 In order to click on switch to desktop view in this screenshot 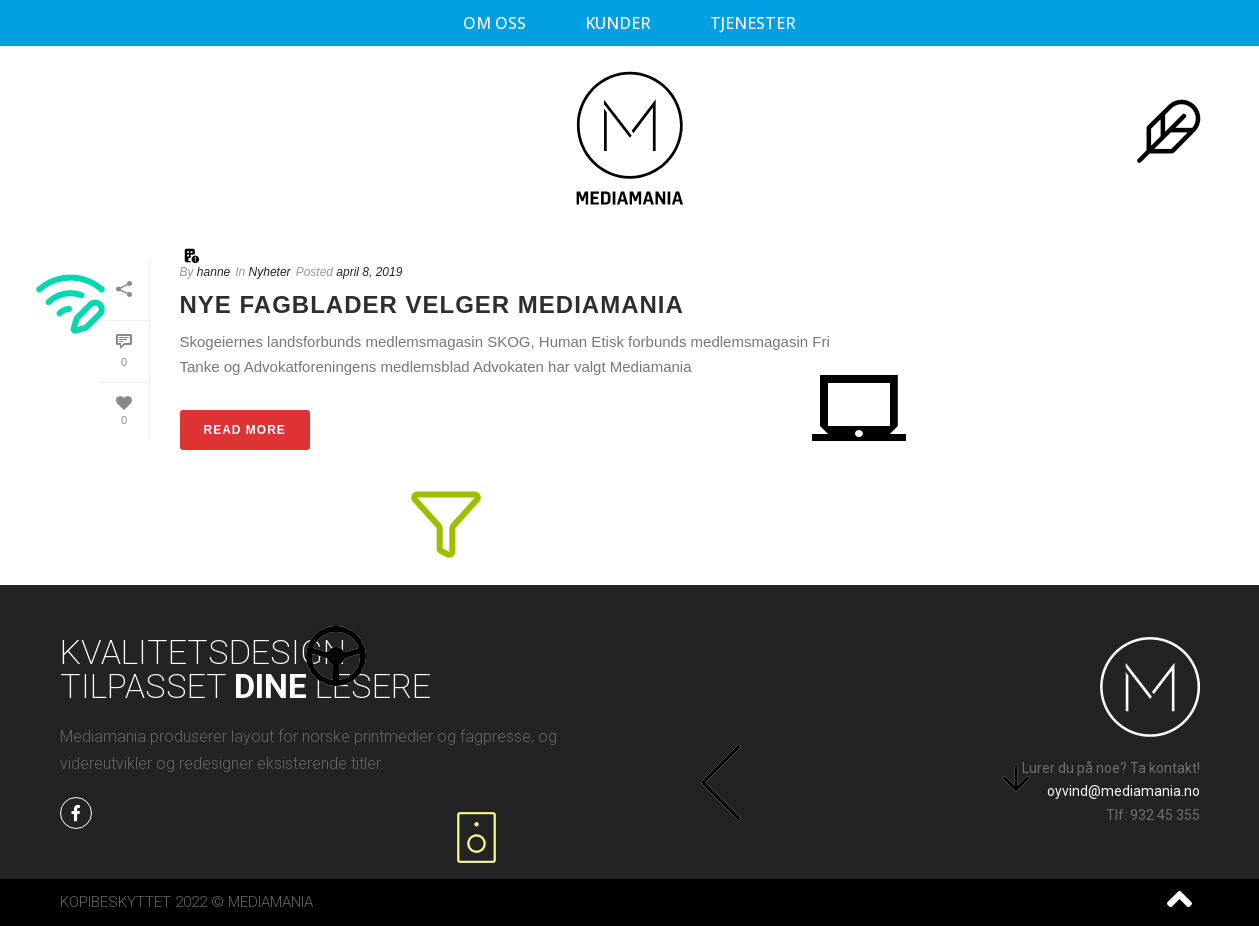, I will do `click(859, 410)`.